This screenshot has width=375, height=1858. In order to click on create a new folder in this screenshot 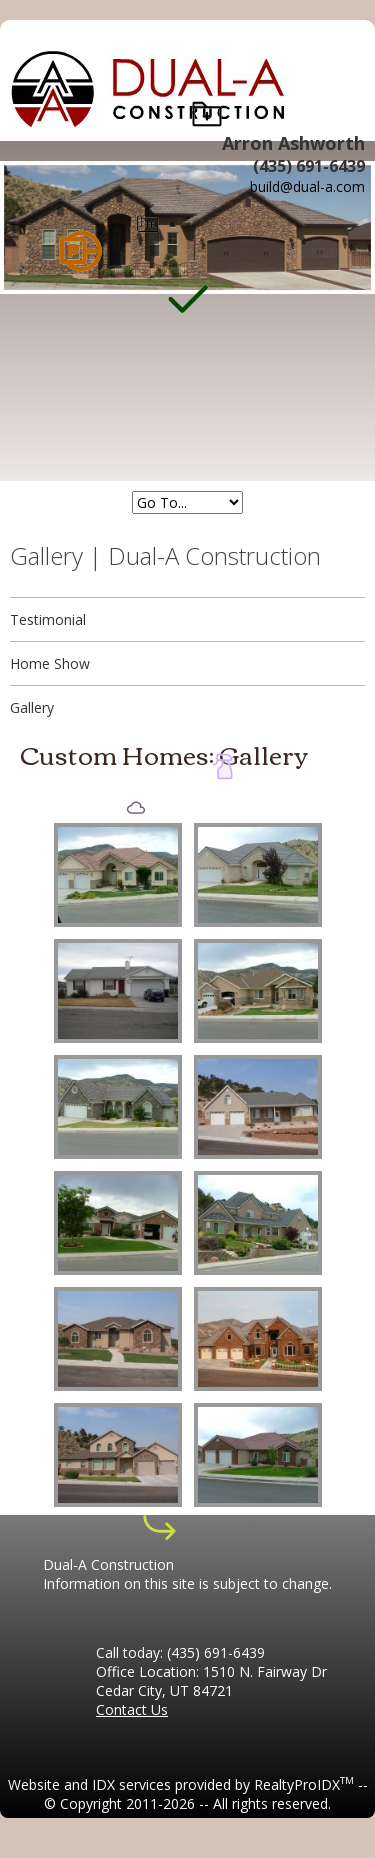, I will do `click(207, 114)`.